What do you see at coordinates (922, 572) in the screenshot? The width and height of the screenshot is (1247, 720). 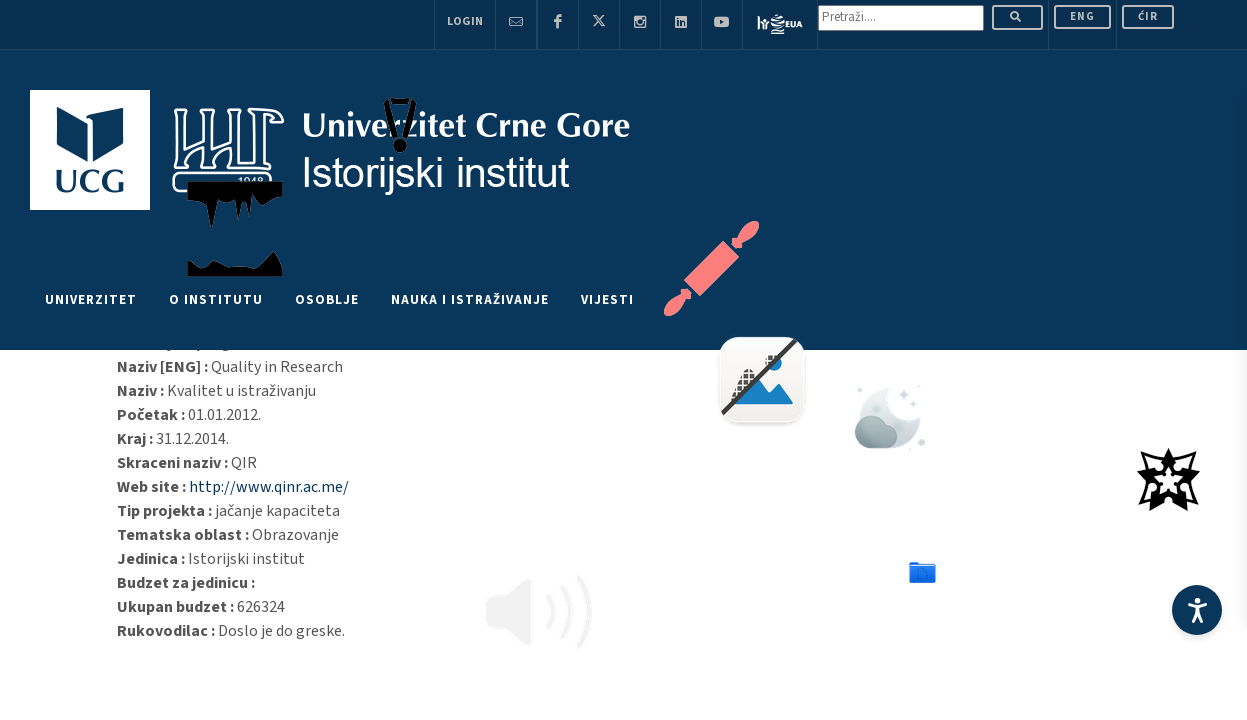 I see `open your documents folder` at bounding box center [922, 572].